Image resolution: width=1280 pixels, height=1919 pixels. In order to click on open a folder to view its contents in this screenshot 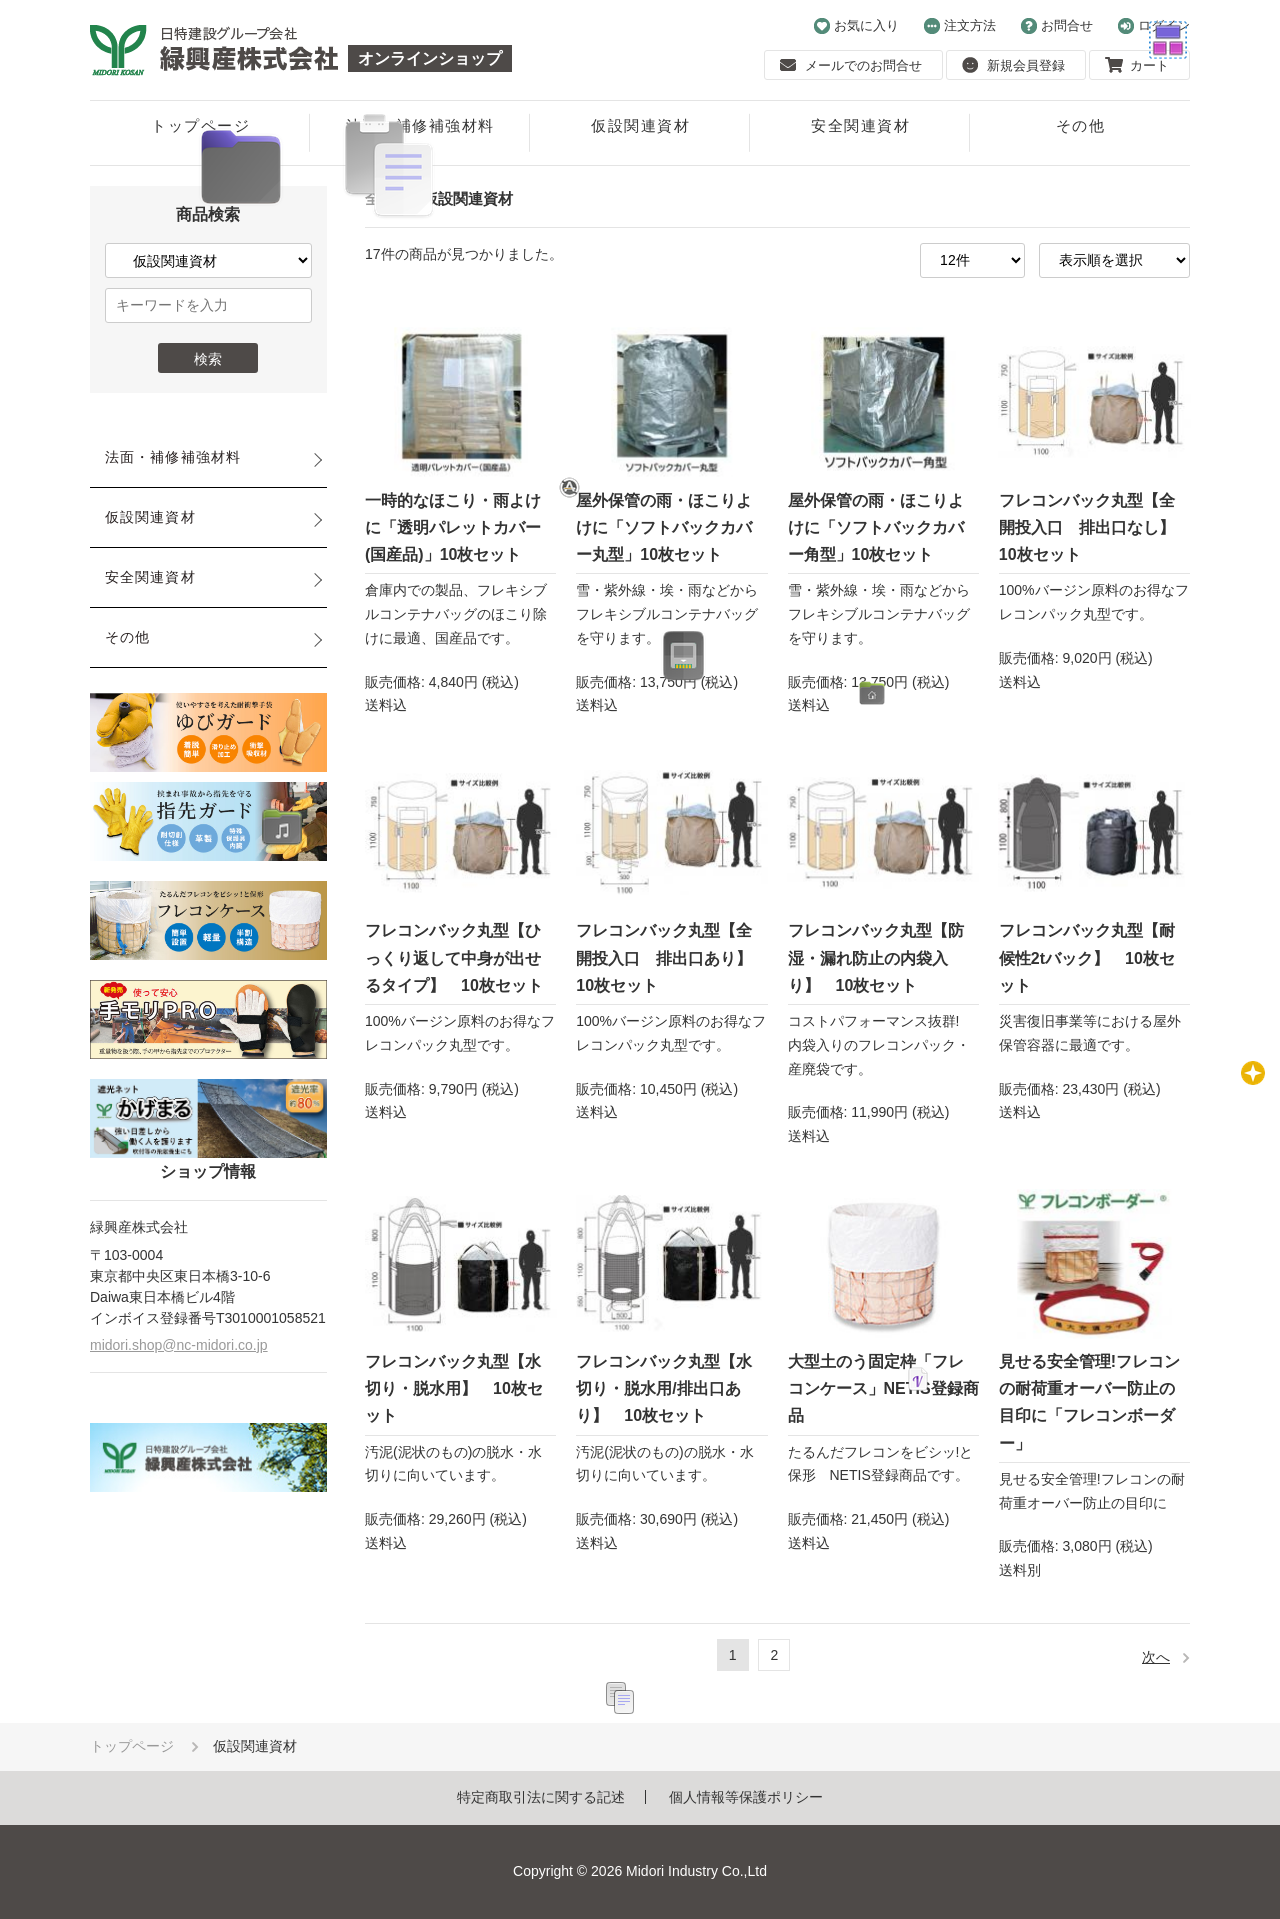, I will do `click(241, 167)`.